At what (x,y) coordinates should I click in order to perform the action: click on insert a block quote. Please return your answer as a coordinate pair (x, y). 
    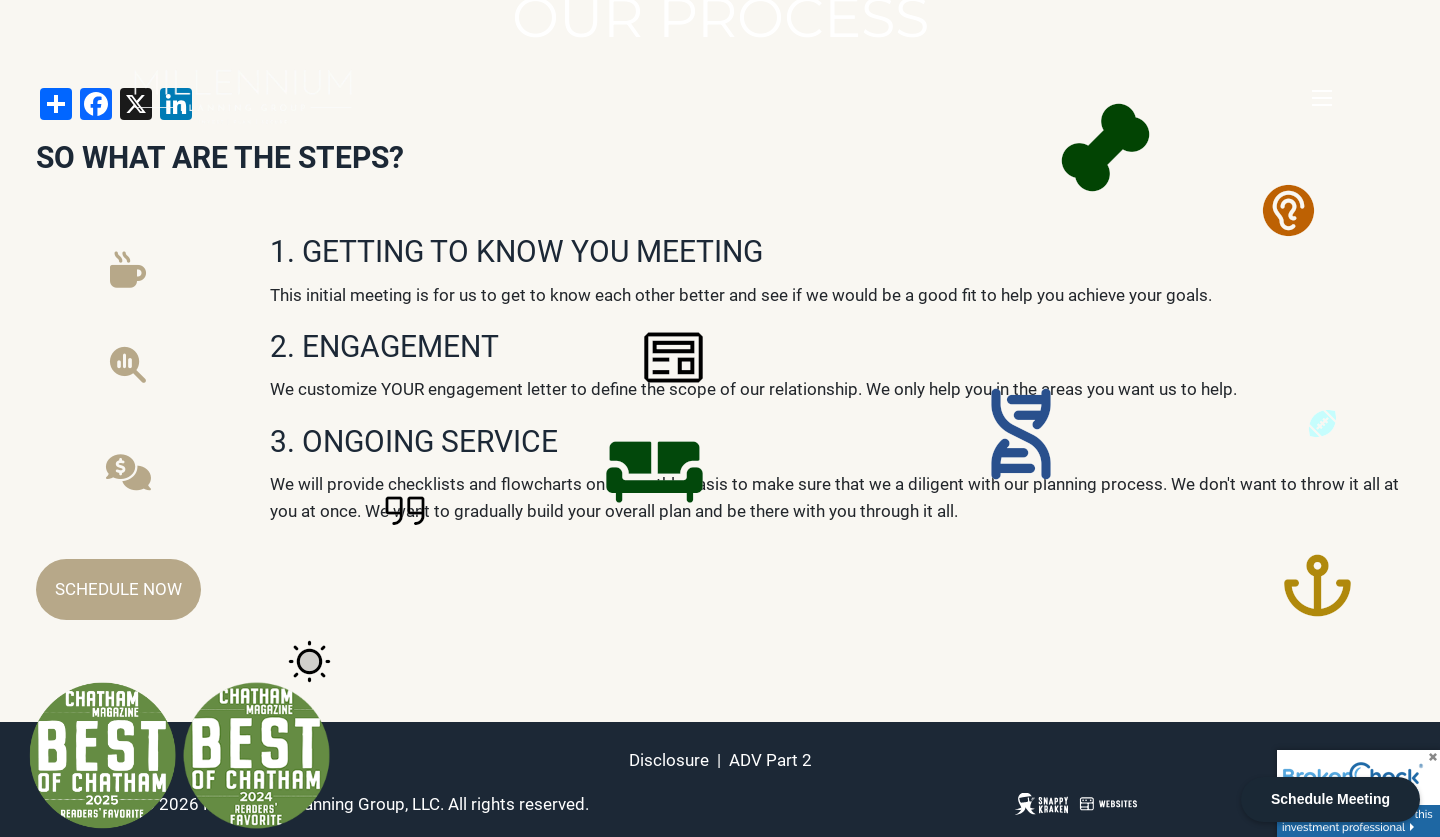
    Looking at the image, I should click on (405, 510).